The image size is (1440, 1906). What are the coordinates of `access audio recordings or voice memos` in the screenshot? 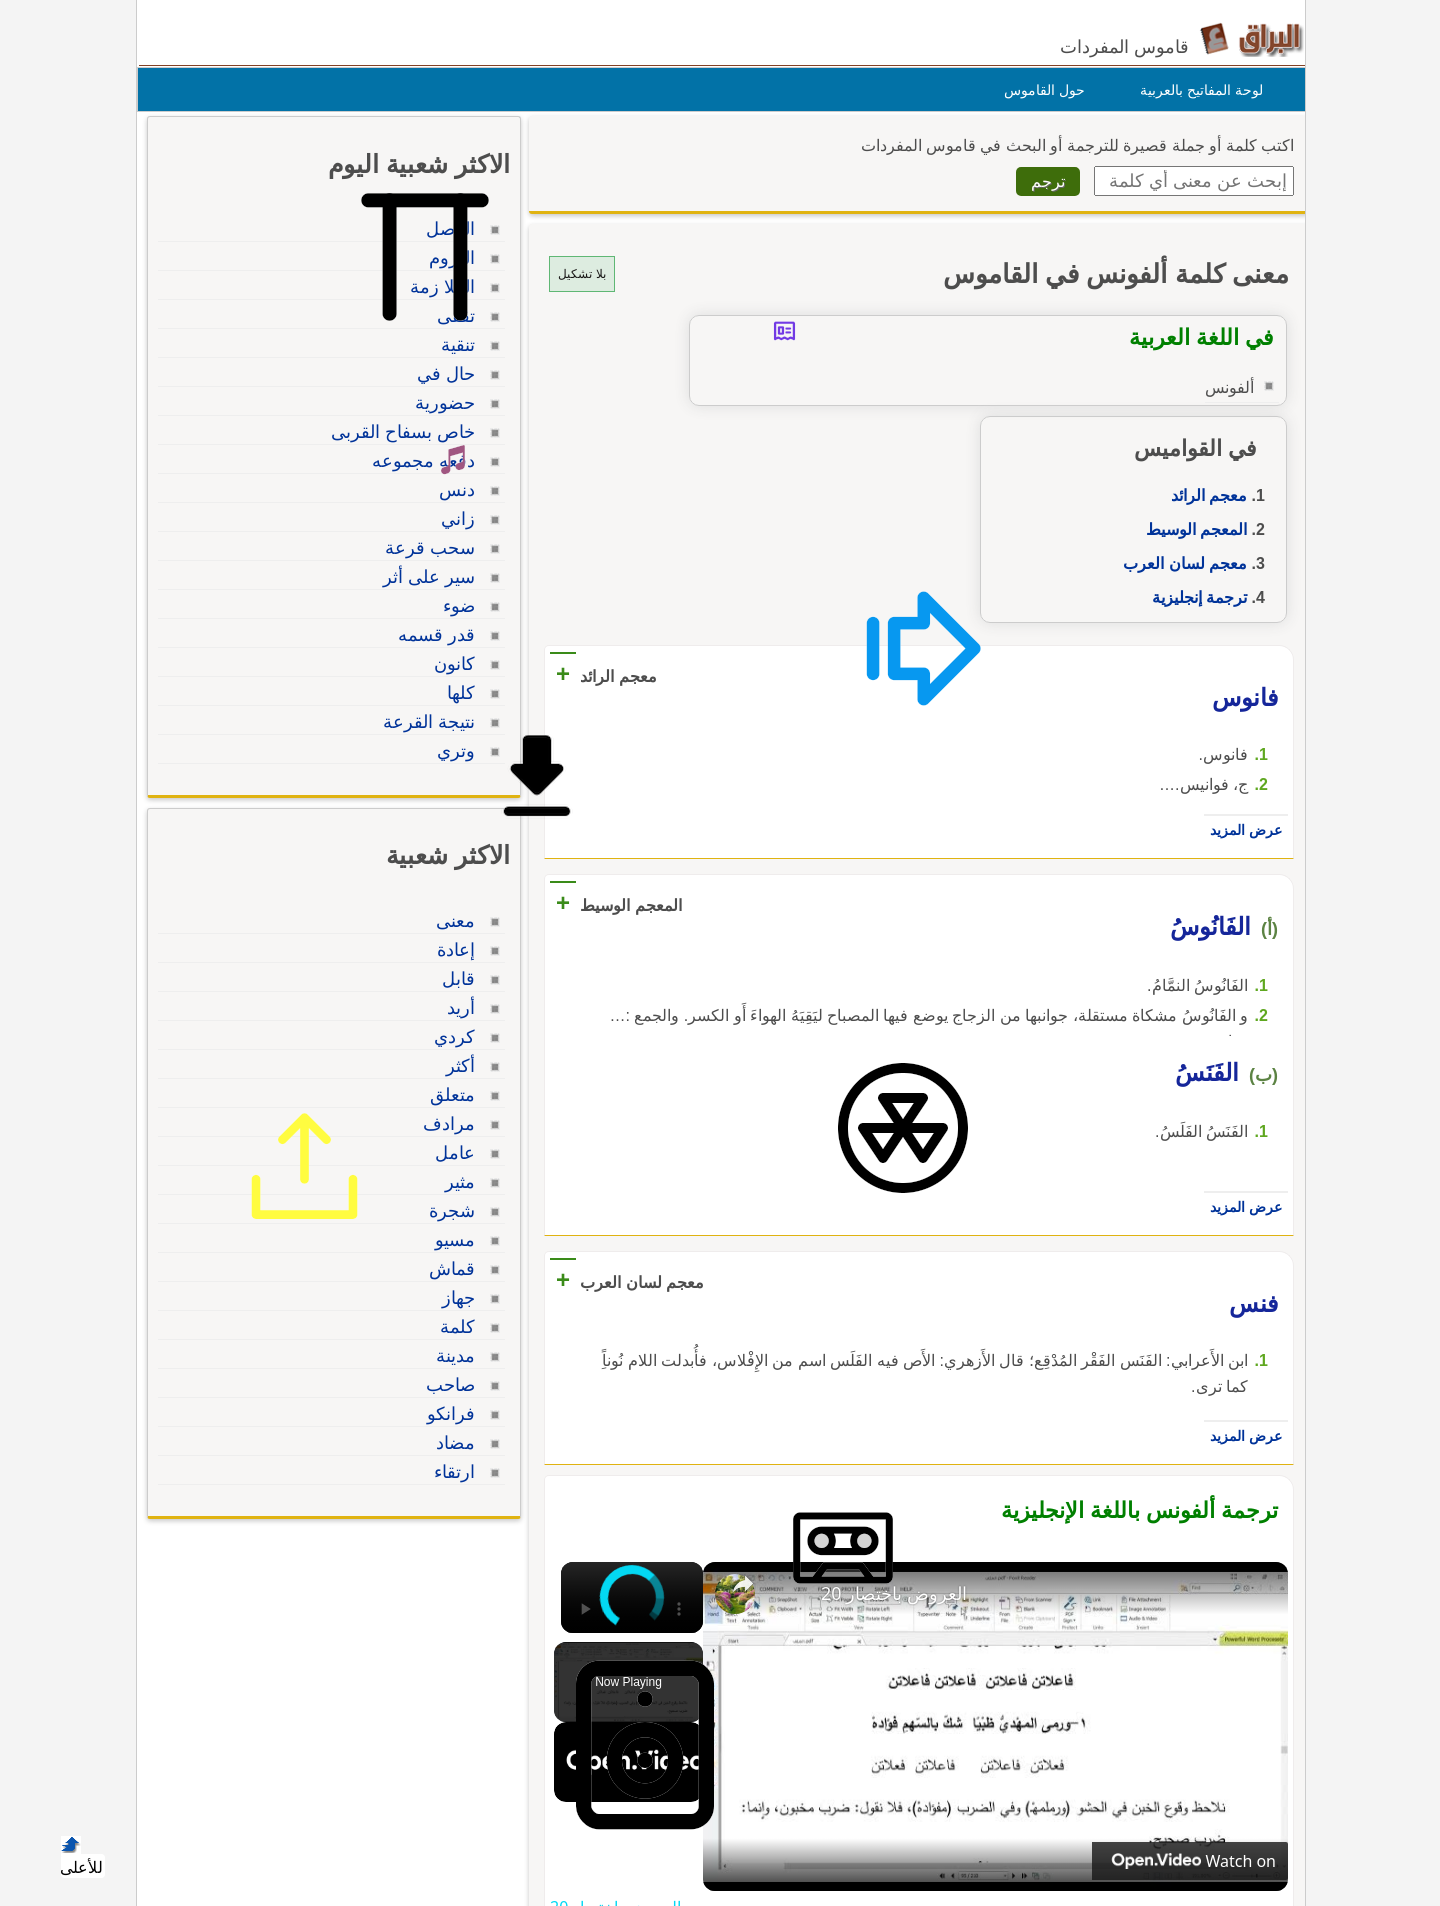 It's located at (843, 1548).